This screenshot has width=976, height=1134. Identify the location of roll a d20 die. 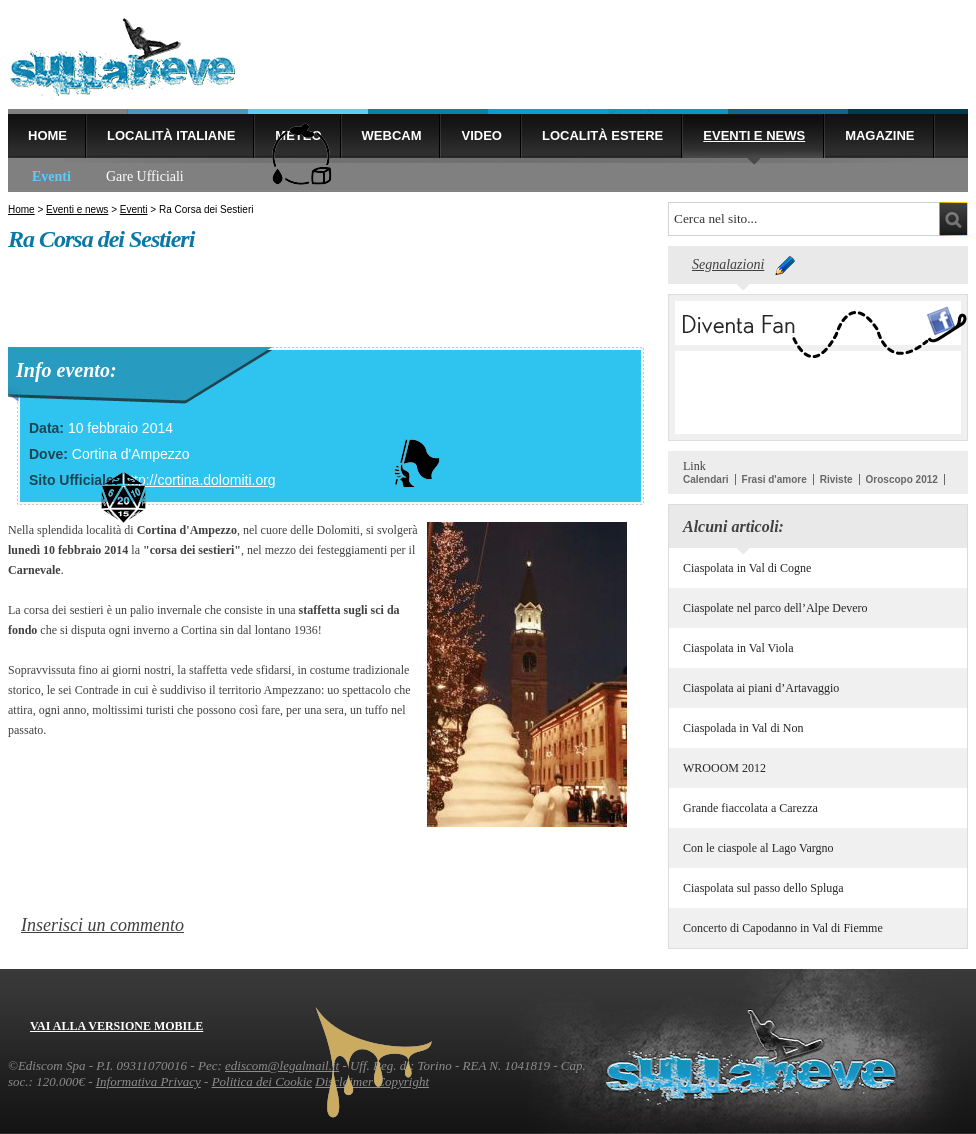
(123, 497).